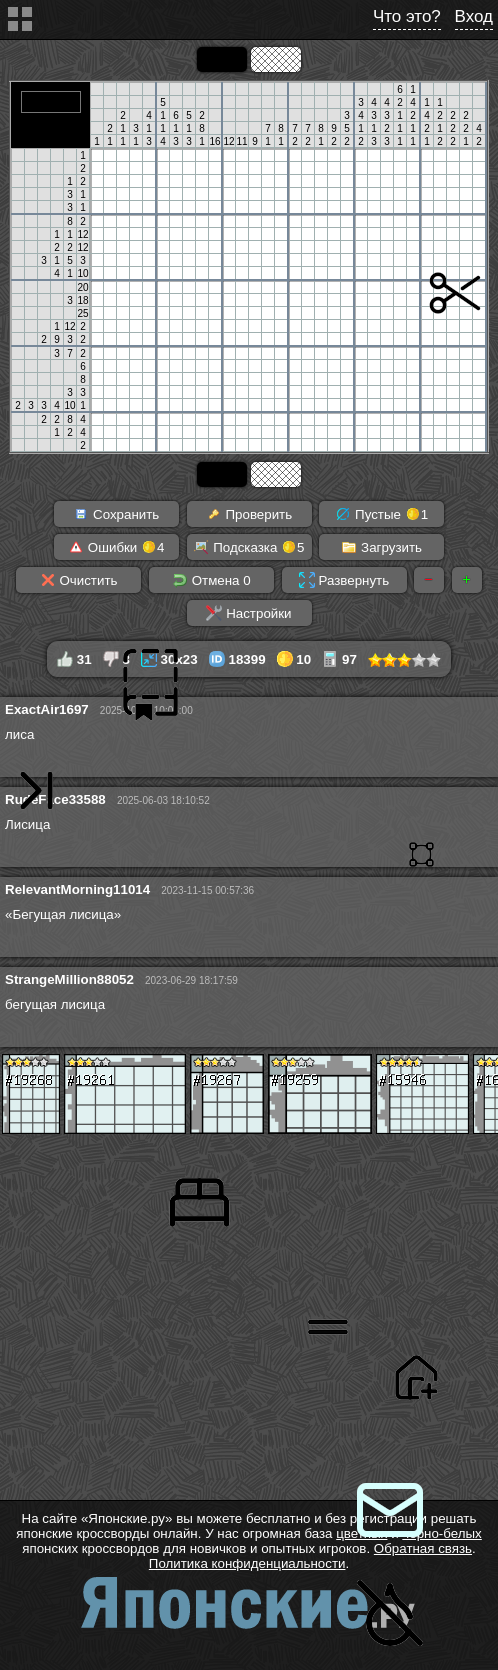  What do you see at coordinates (328, 1327) in the screenshot?
I see `drag to reorder items in a list` at bounding box center [328, 1327].